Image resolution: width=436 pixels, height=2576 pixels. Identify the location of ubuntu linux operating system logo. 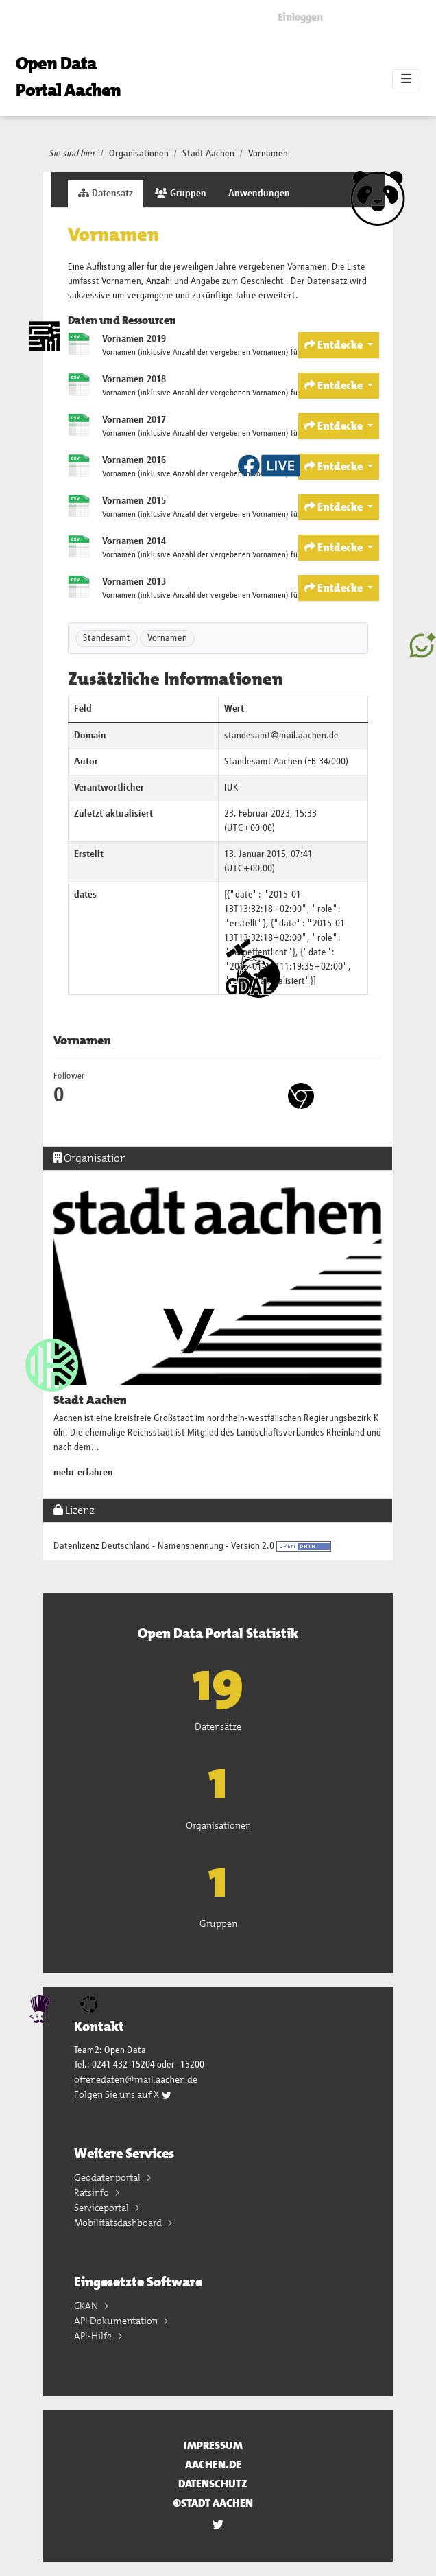
(88, 2004).